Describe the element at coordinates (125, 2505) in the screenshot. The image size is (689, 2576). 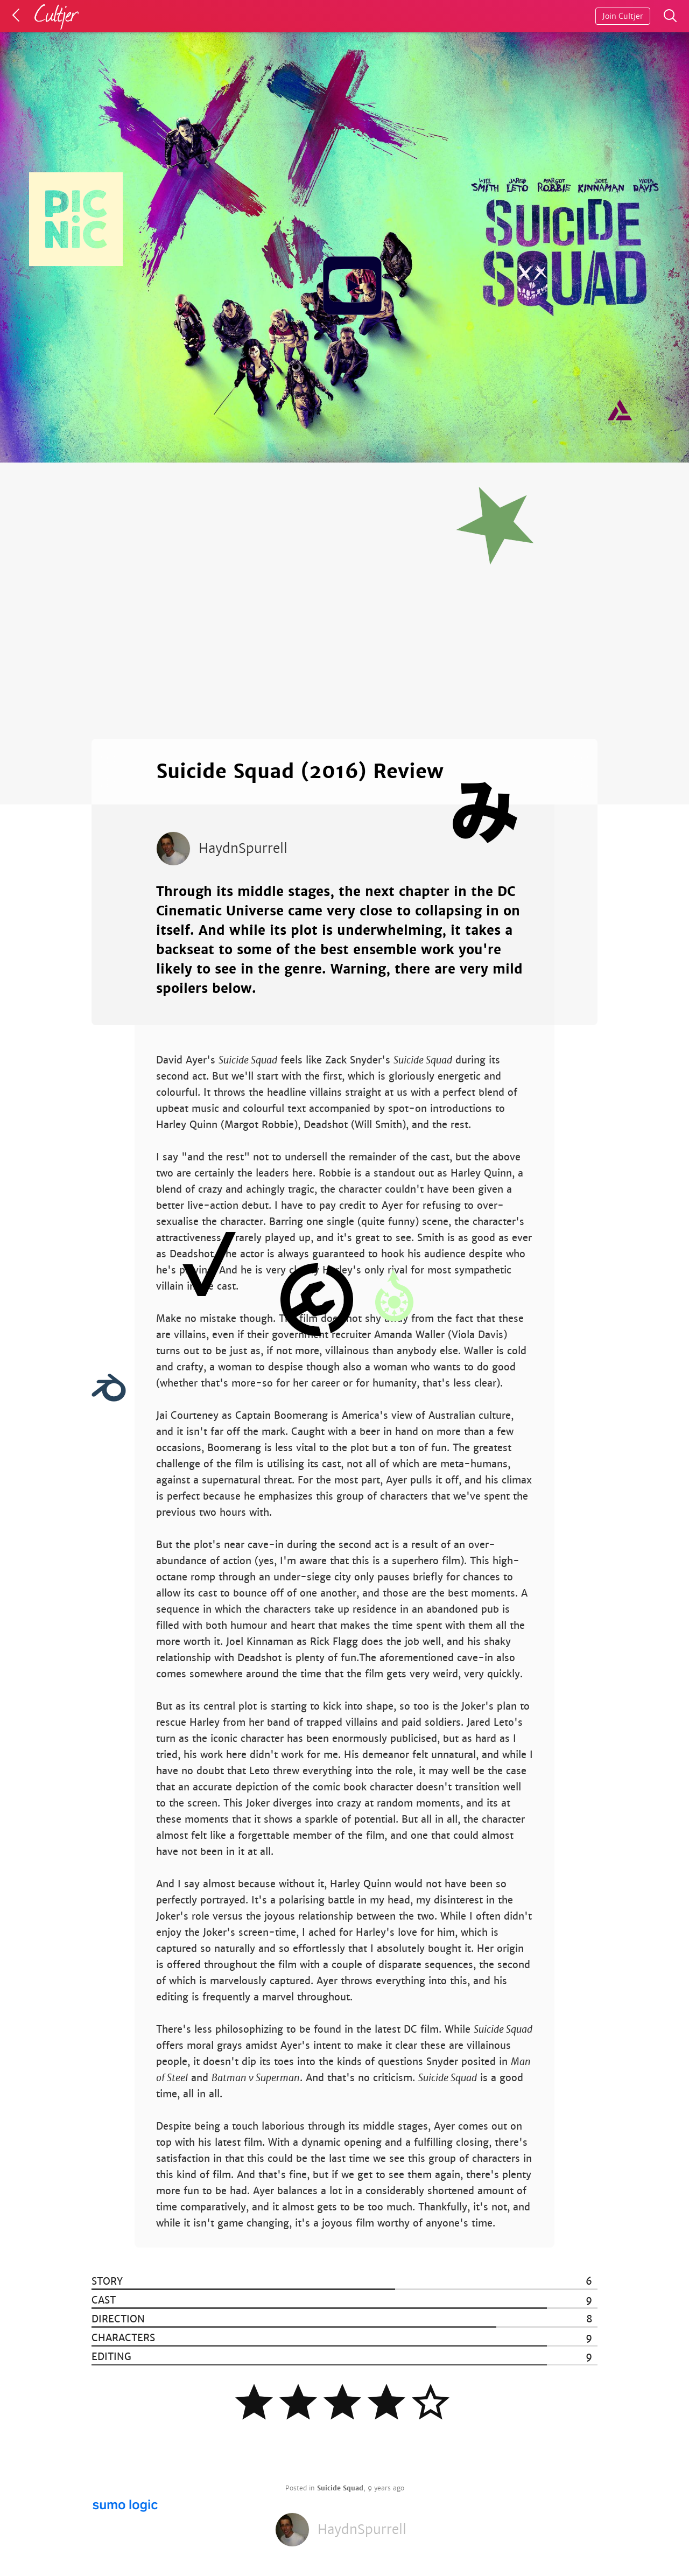
I see `sumo logic company logo` at that location.